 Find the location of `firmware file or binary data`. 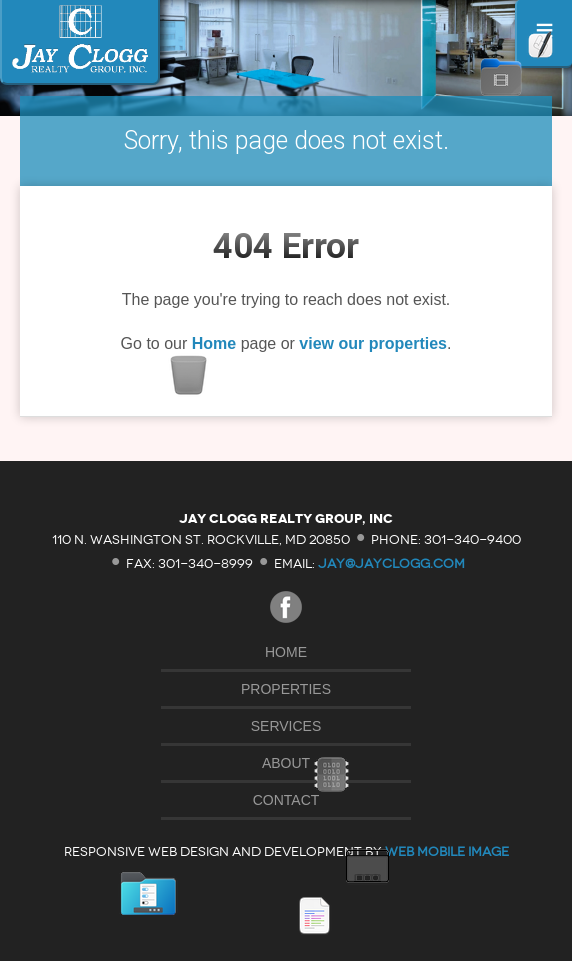

firmware file or binary data is located at coordinates (331, 774).